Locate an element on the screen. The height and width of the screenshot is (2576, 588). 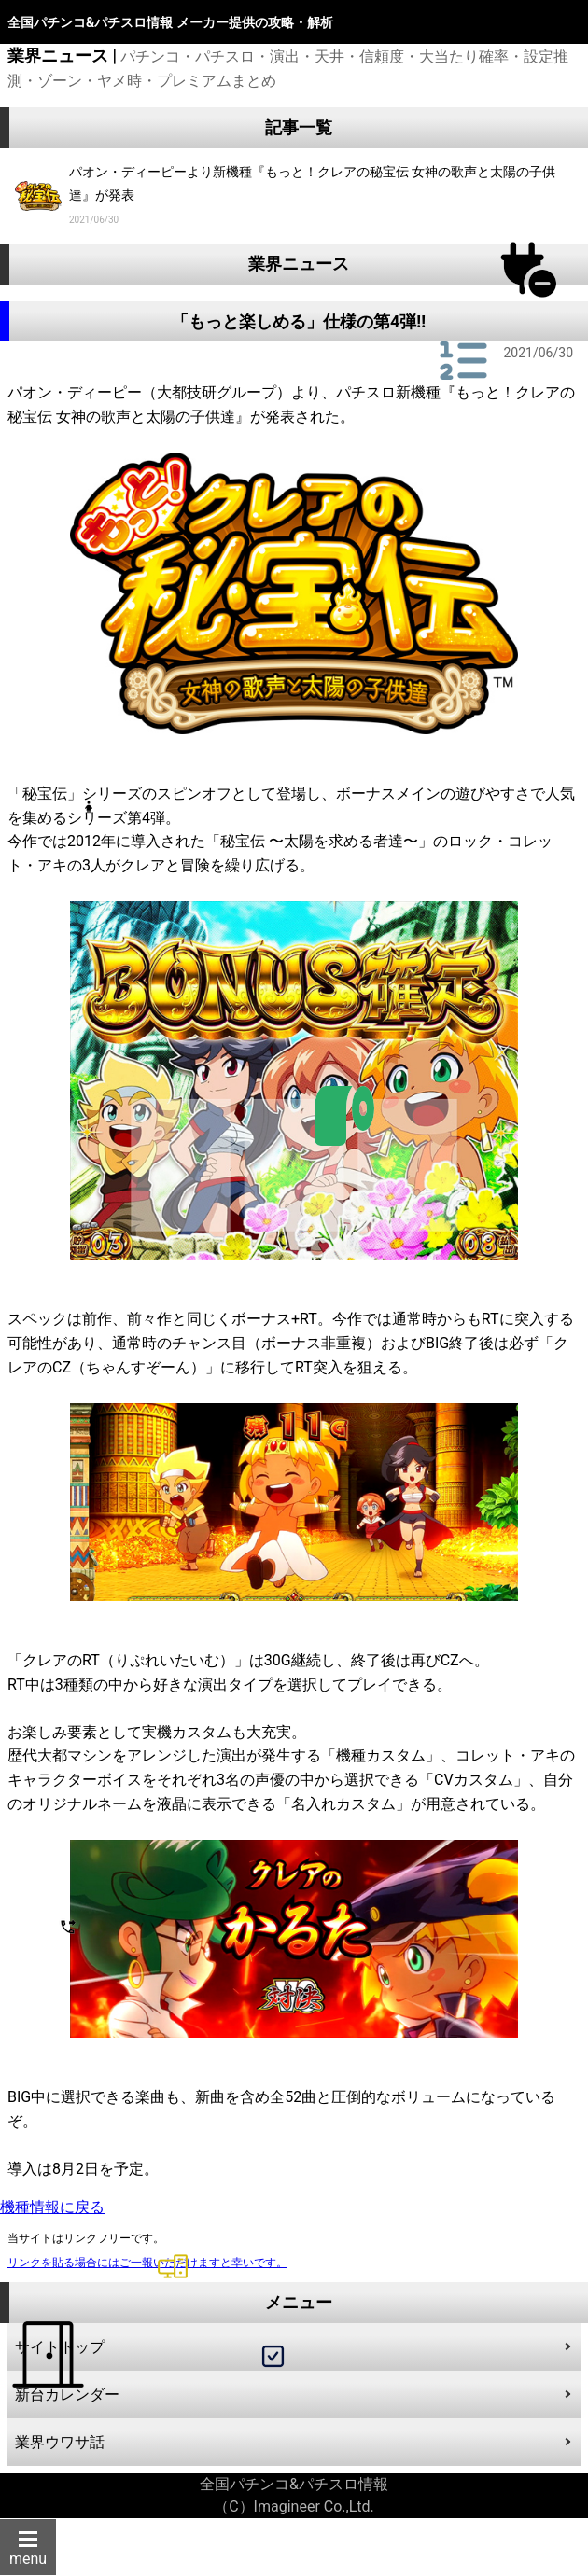
select or check an item in a list is located at coordinates (273, 2356).